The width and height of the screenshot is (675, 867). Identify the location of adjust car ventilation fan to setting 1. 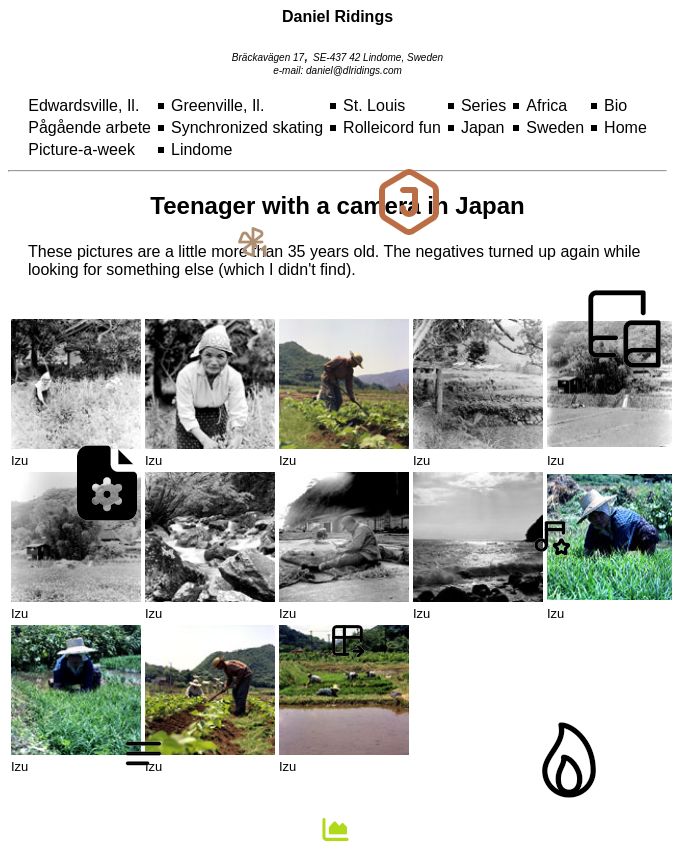
(253, 242).